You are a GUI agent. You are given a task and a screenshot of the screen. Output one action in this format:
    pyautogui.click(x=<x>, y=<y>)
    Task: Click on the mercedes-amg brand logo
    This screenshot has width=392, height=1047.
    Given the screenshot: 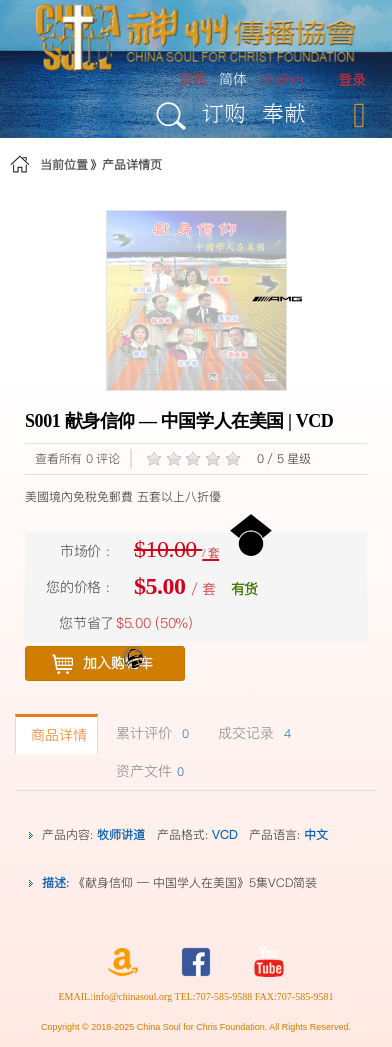 What is the action you would take?
    pyautogui.click(x=277, y=299)
    